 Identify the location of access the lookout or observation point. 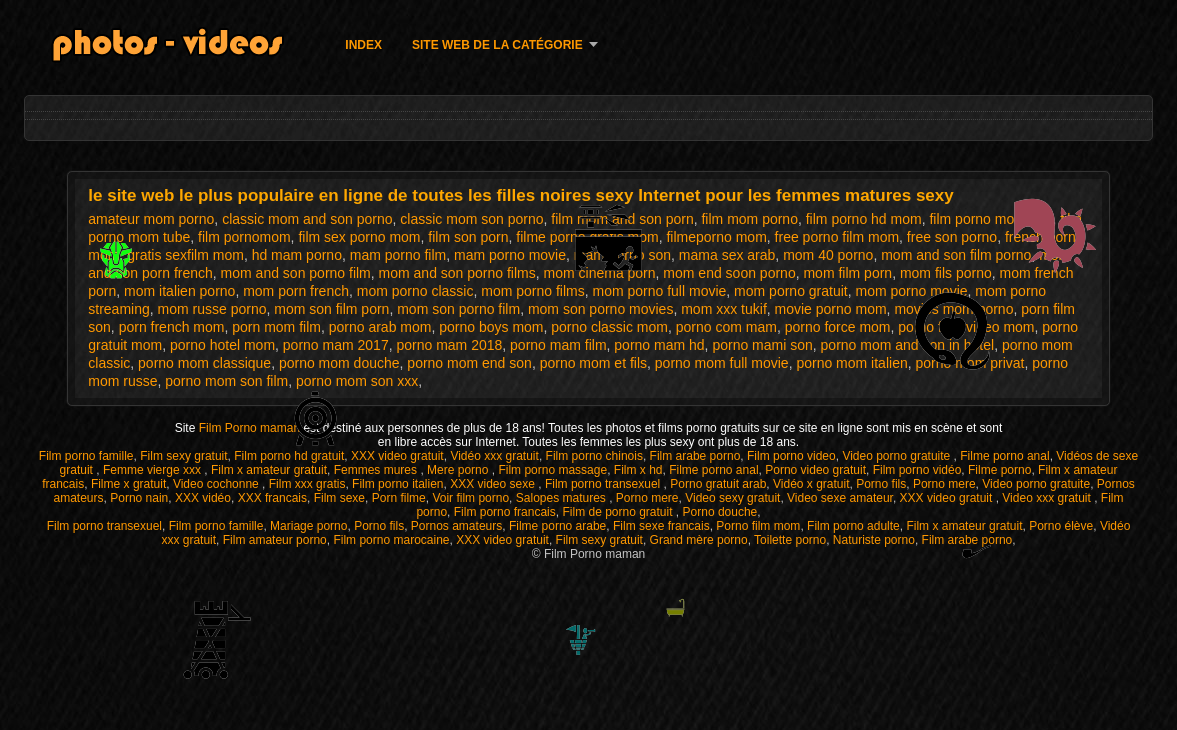
(580, 639).